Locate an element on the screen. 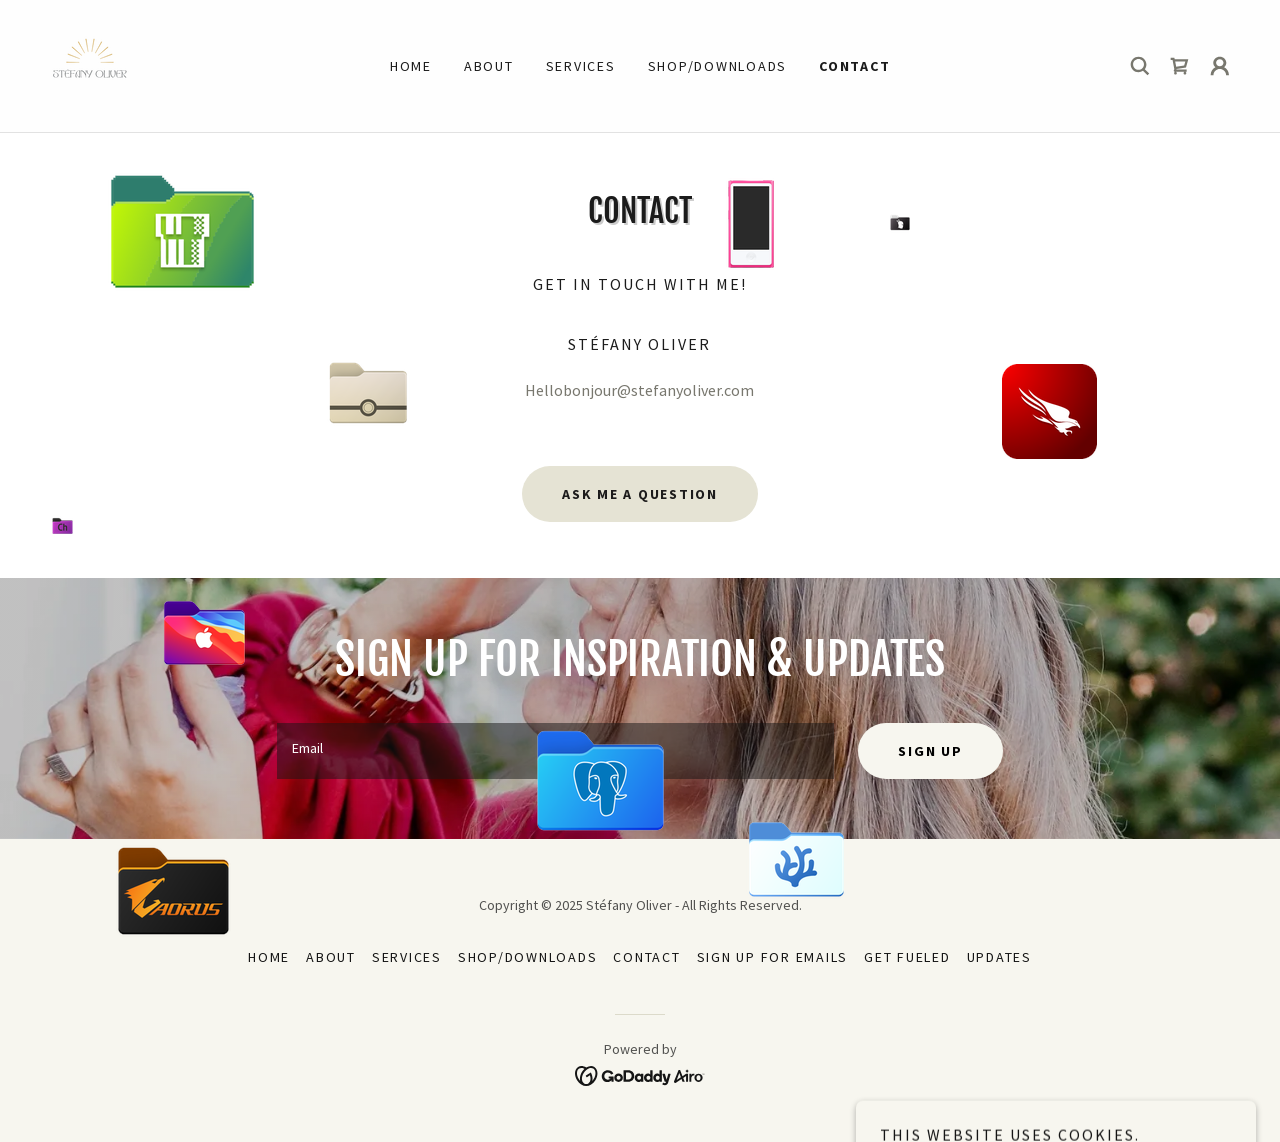  iPod nano device in pink is located at coordinates (751, 224).